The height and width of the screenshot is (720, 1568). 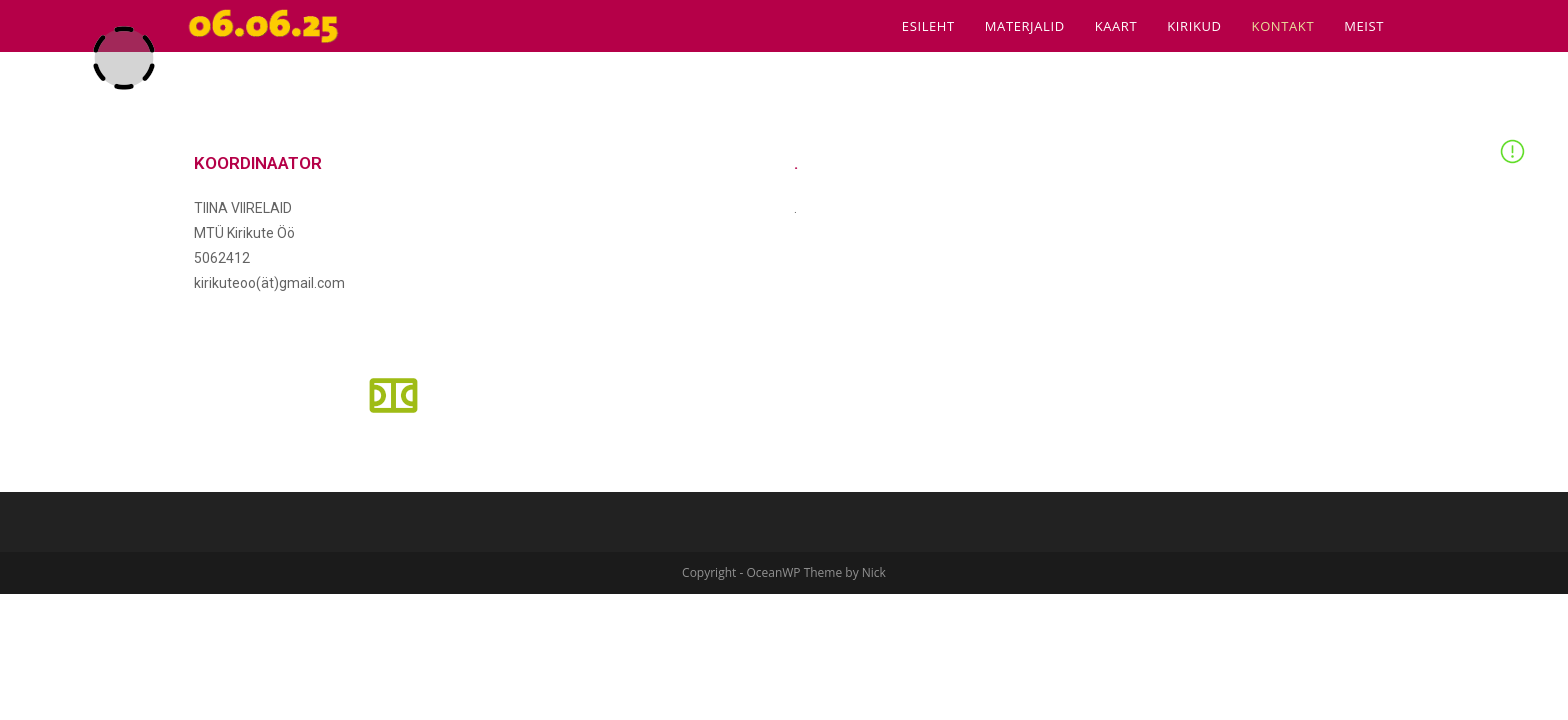 I want to click on view basketball court availability, so click(x=393, y=395).